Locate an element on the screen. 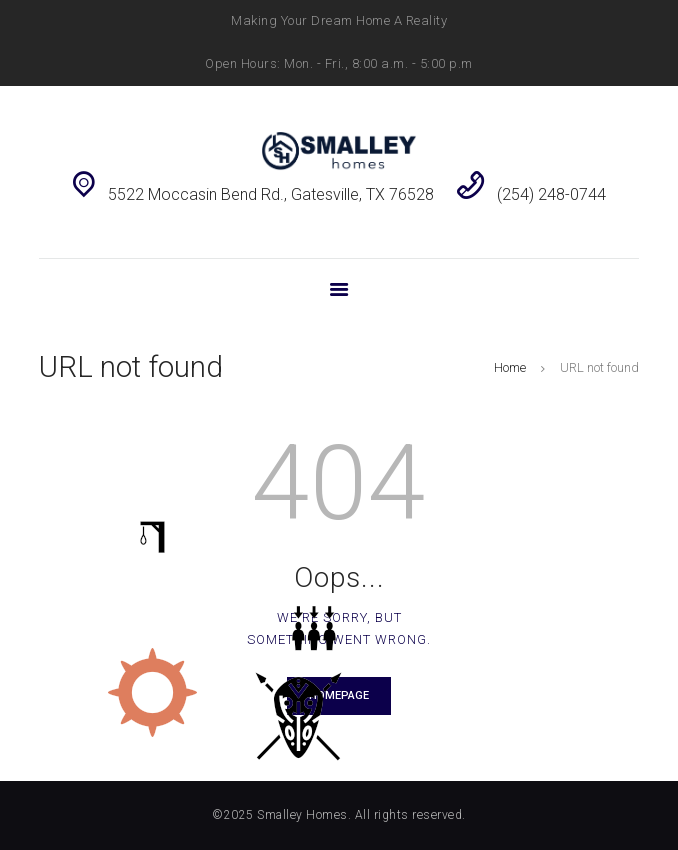 The width and height of the screenshot is (678, 850). hangman game or word guessing puzzle is located at coordinates (152, 537).